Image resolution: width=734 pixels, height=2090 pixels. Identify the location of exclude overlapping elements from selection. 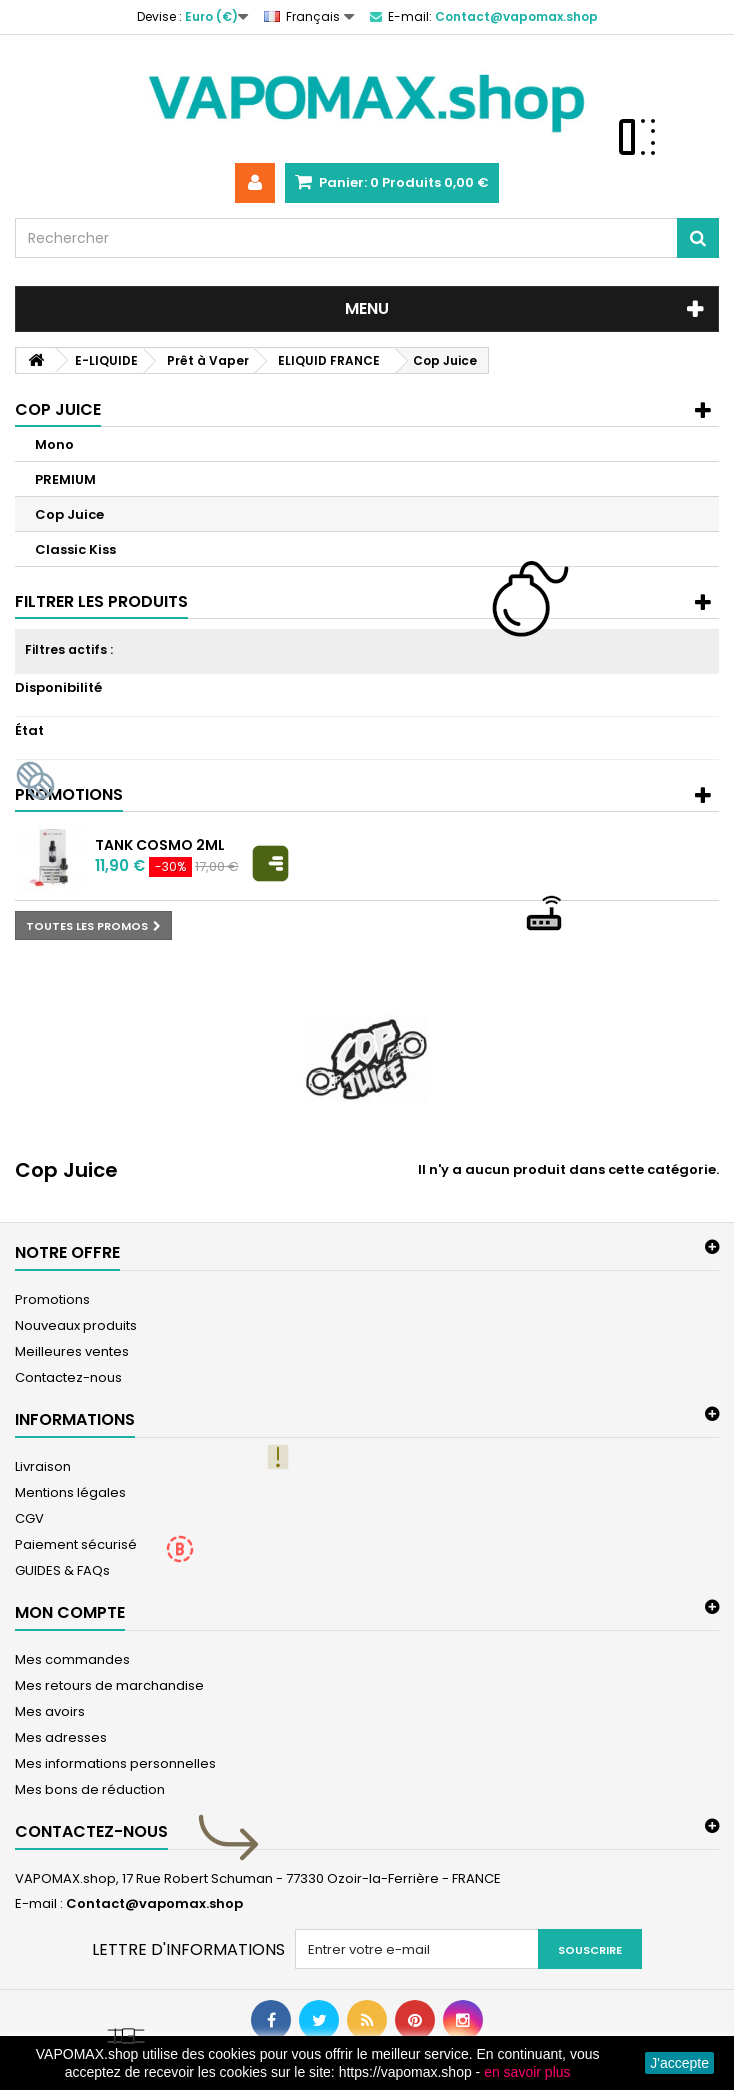
(35, 780).